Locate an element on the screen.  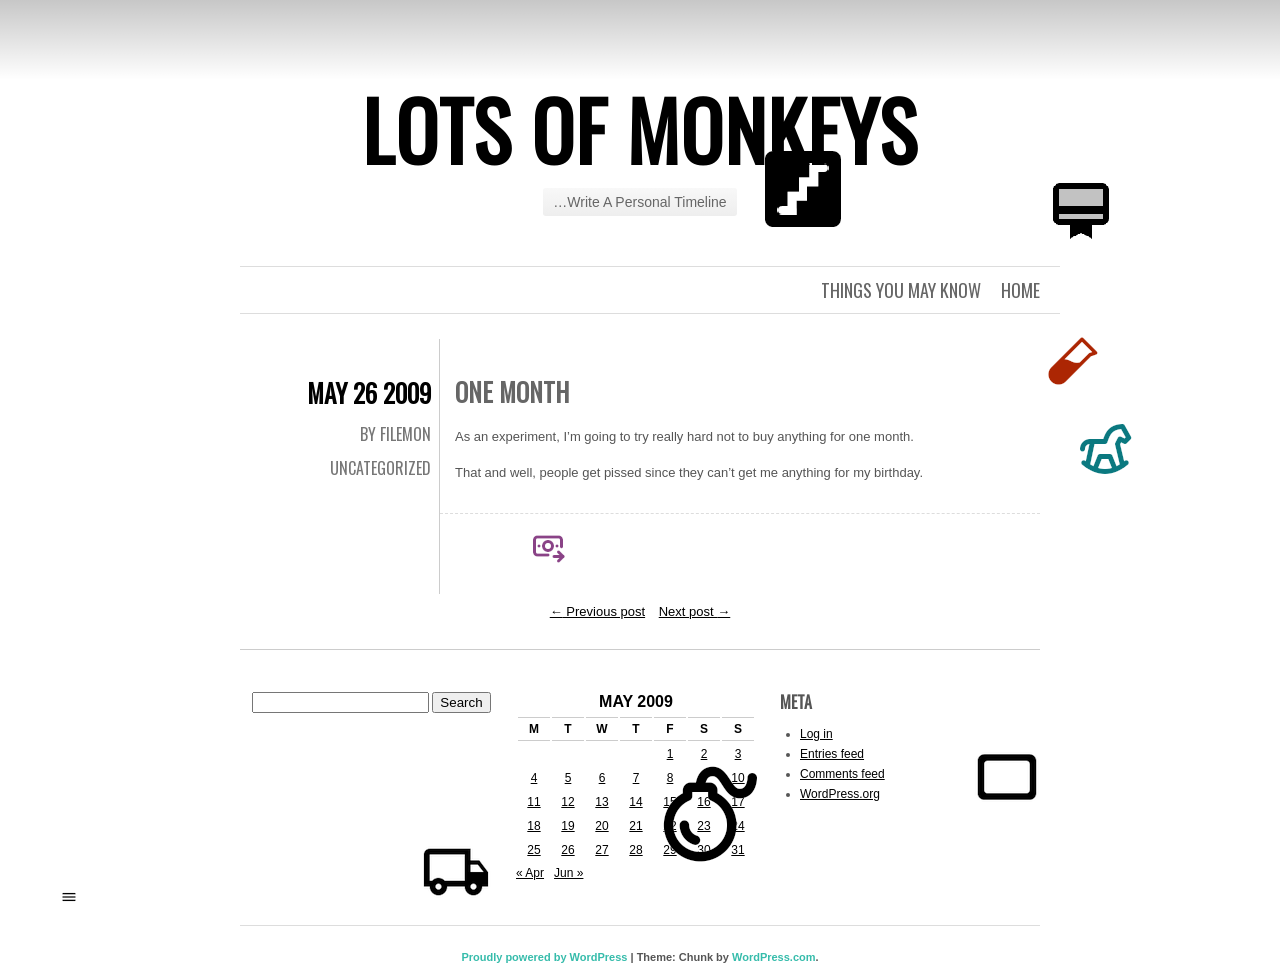
track your delivery status is located at coordinates (456, 872).